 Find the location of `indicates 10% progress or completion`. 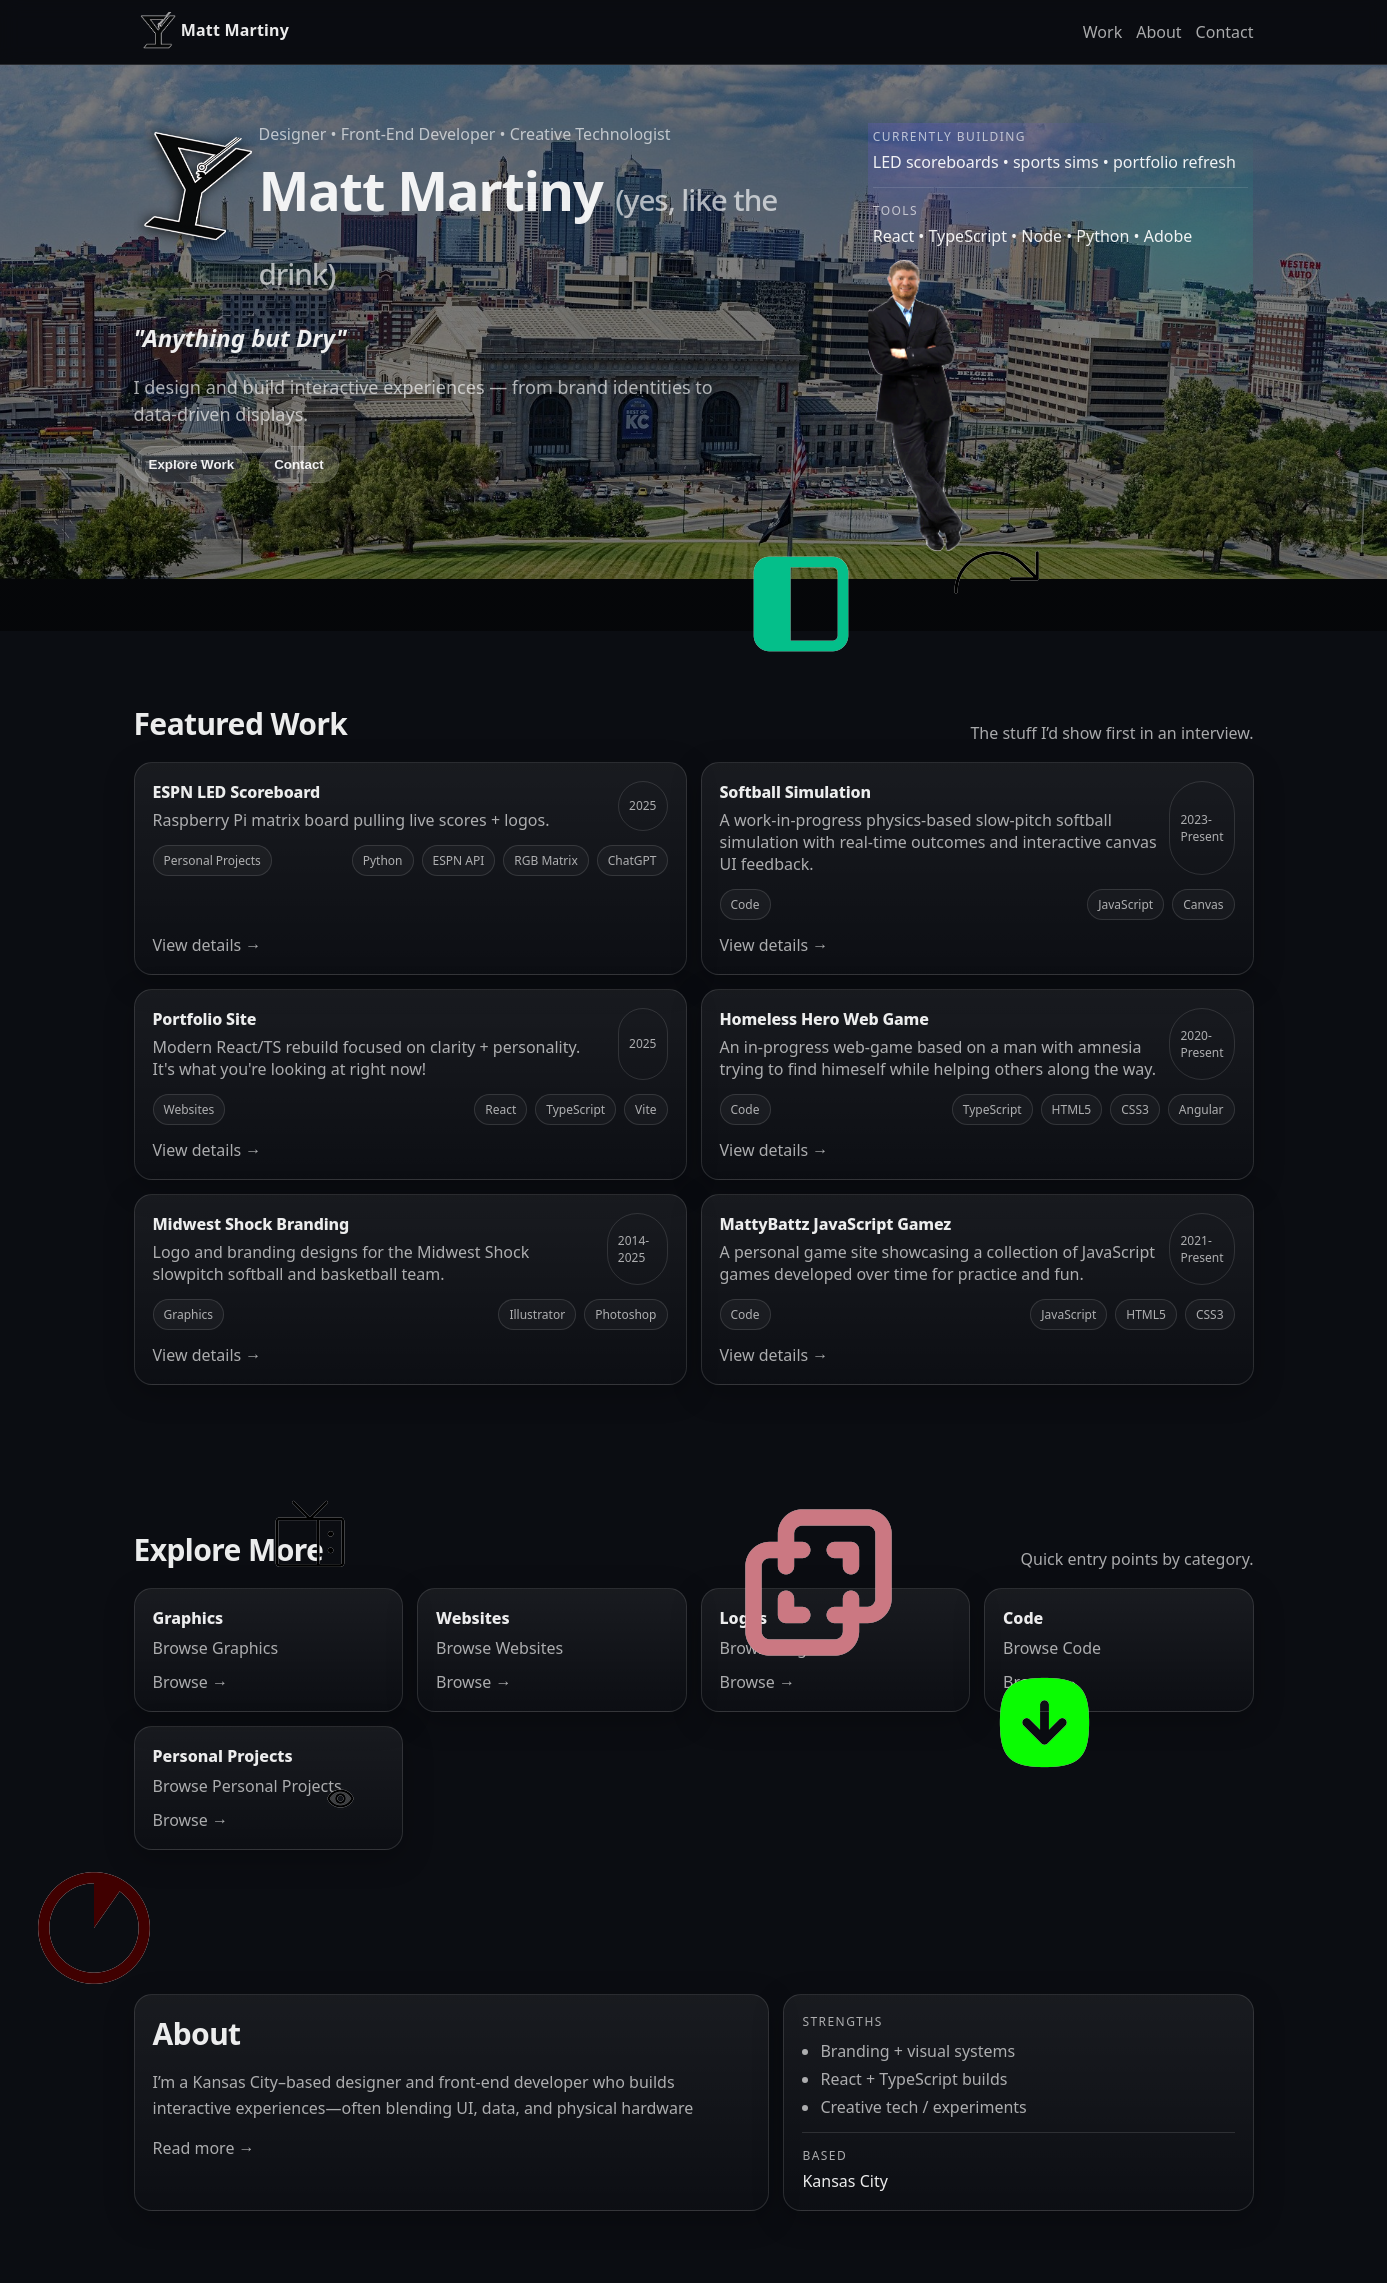

indicates 10% progress or completion is located at coordinates (94, 1928).